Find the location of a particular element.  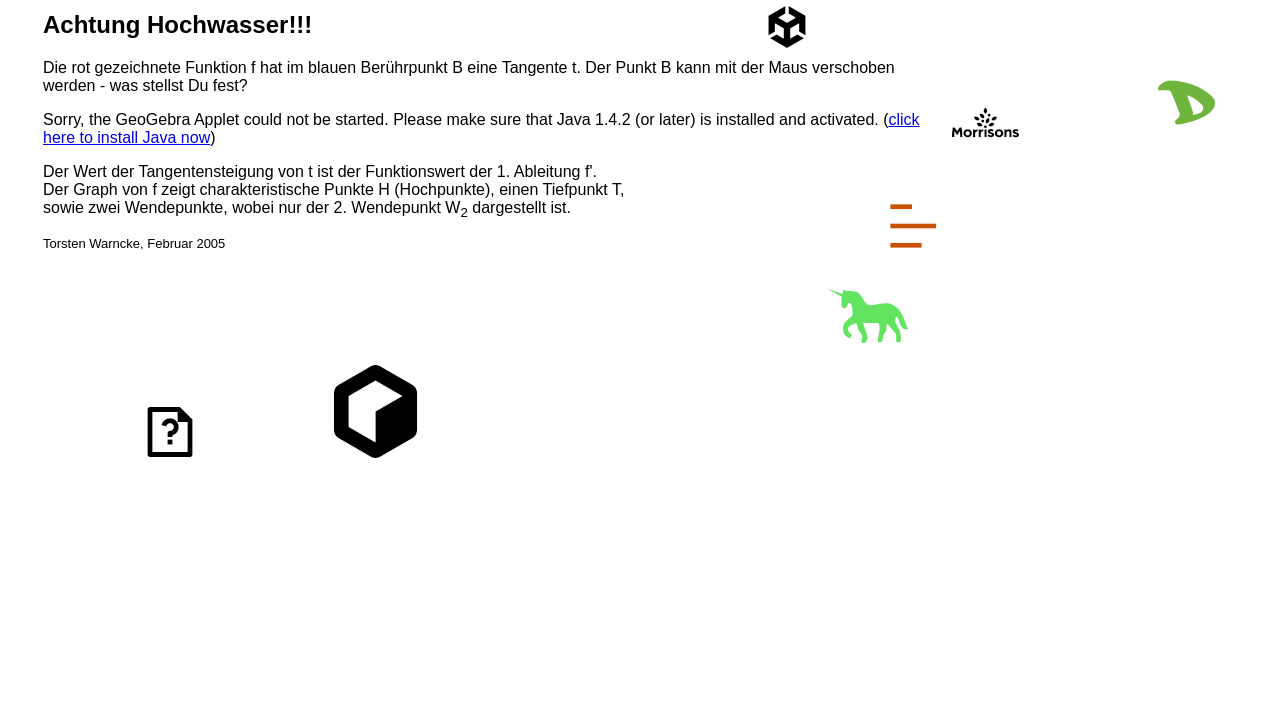

reason studios logo is located at coordinates (375, 411).